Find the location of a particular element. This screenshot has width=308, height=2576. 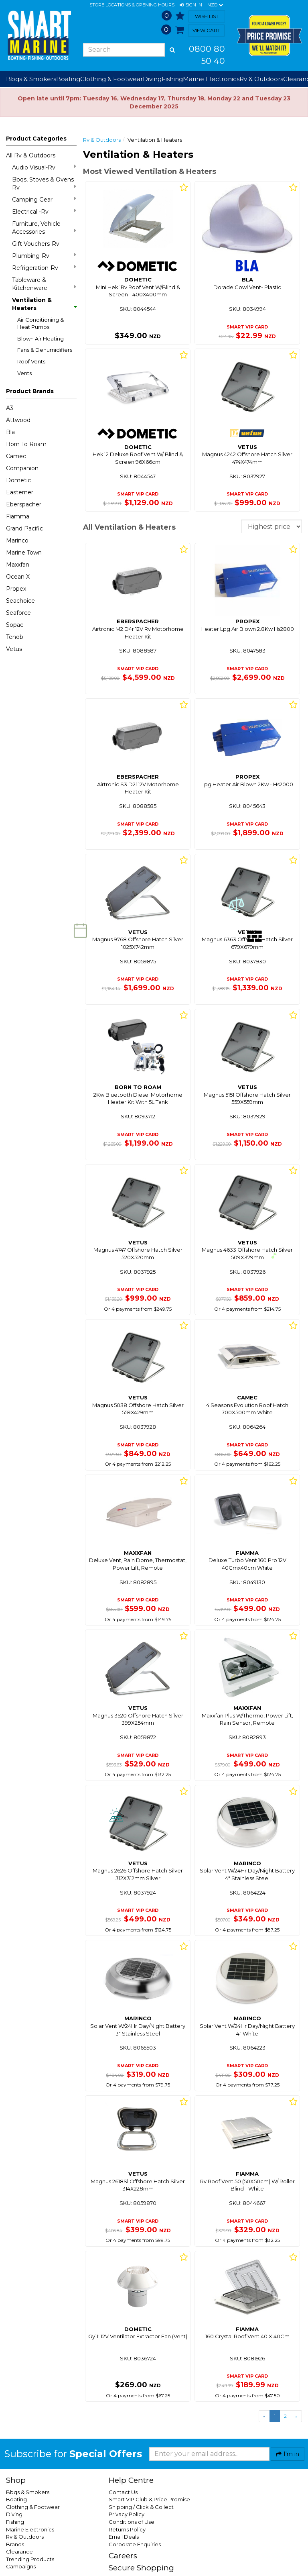

open music player or audio library is located at coordinates (274, 1256).